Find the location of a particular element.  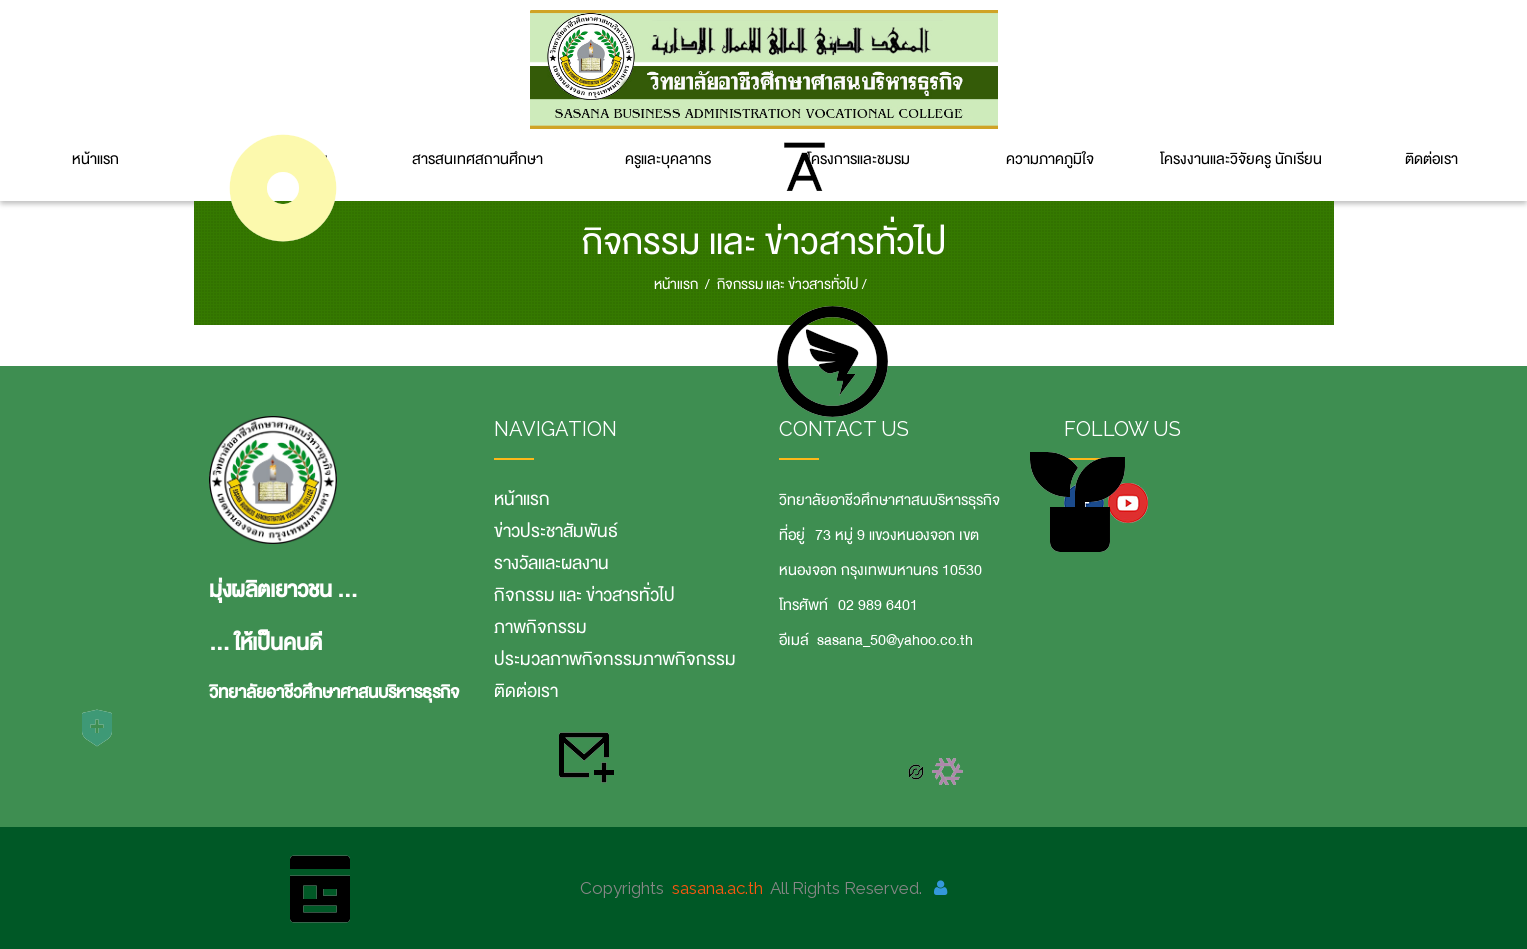

apply overline formatting to selected text is located at coordinates (804, 165).